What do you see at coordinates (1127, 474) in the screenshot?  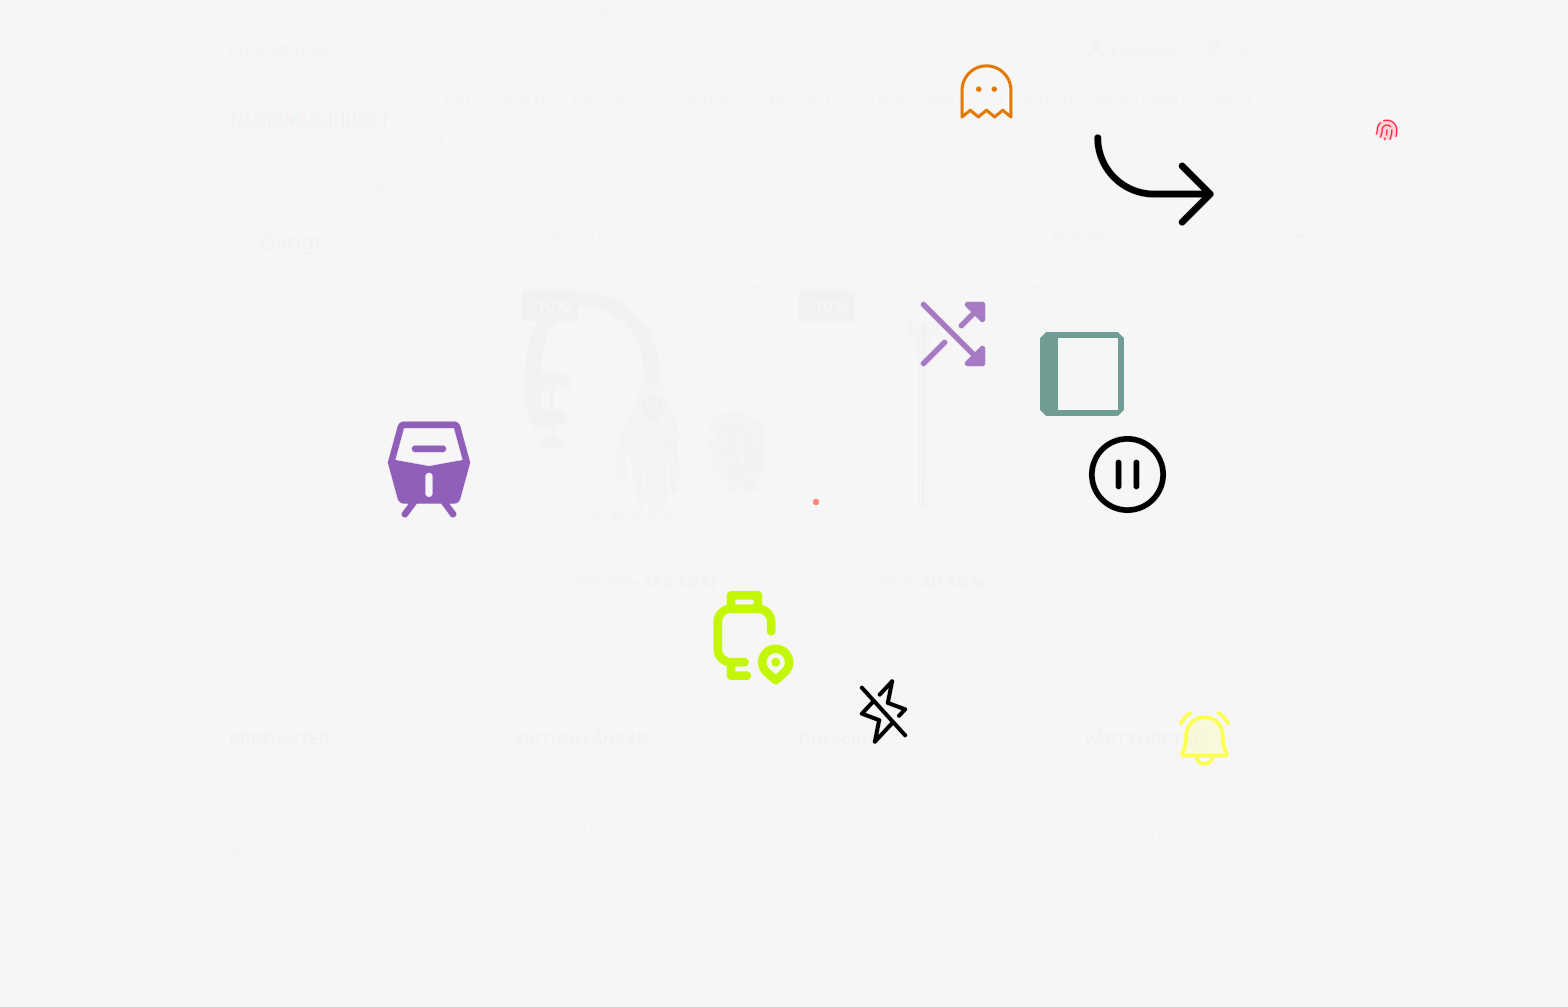 I see `pause media playback` at bounding box center [1127, 474].